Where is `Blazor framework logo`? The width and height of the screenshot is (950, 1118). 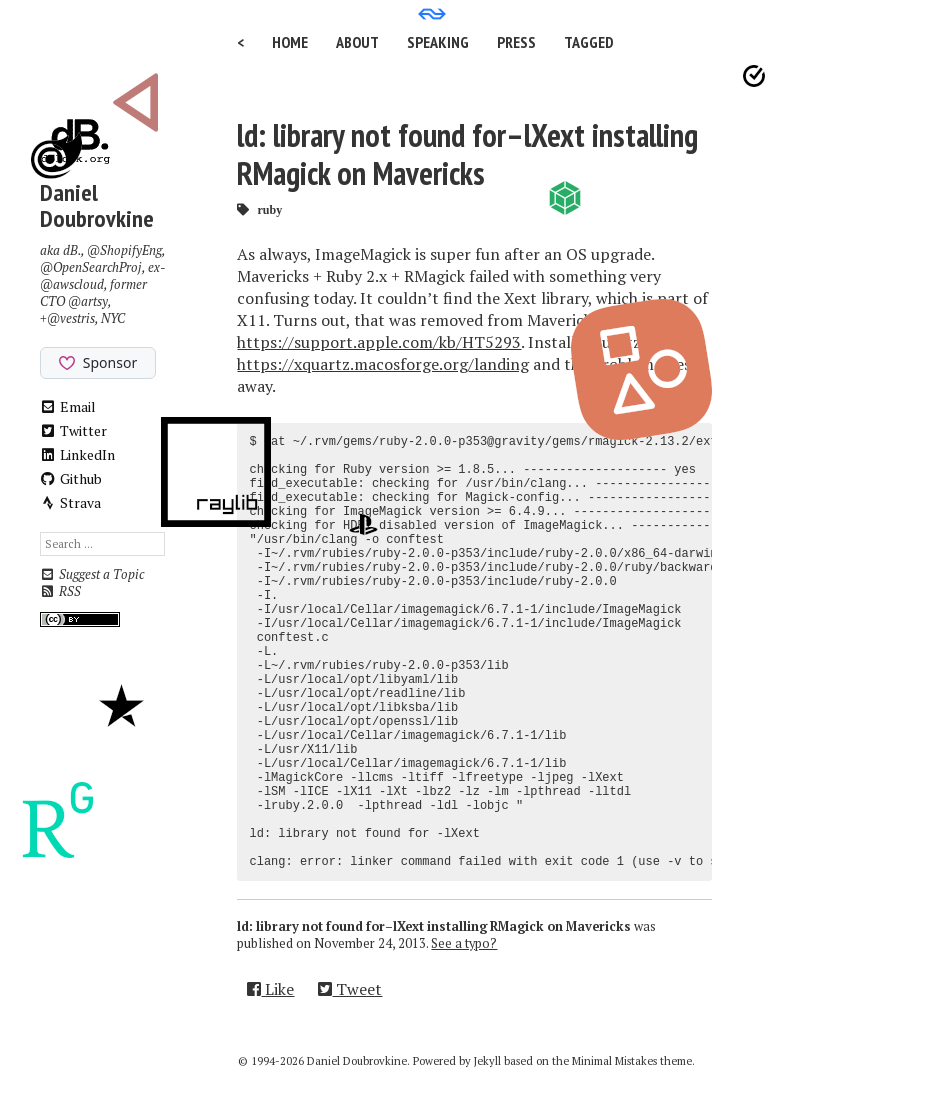
Blazor framework logo is located at coordinates (56, 155).